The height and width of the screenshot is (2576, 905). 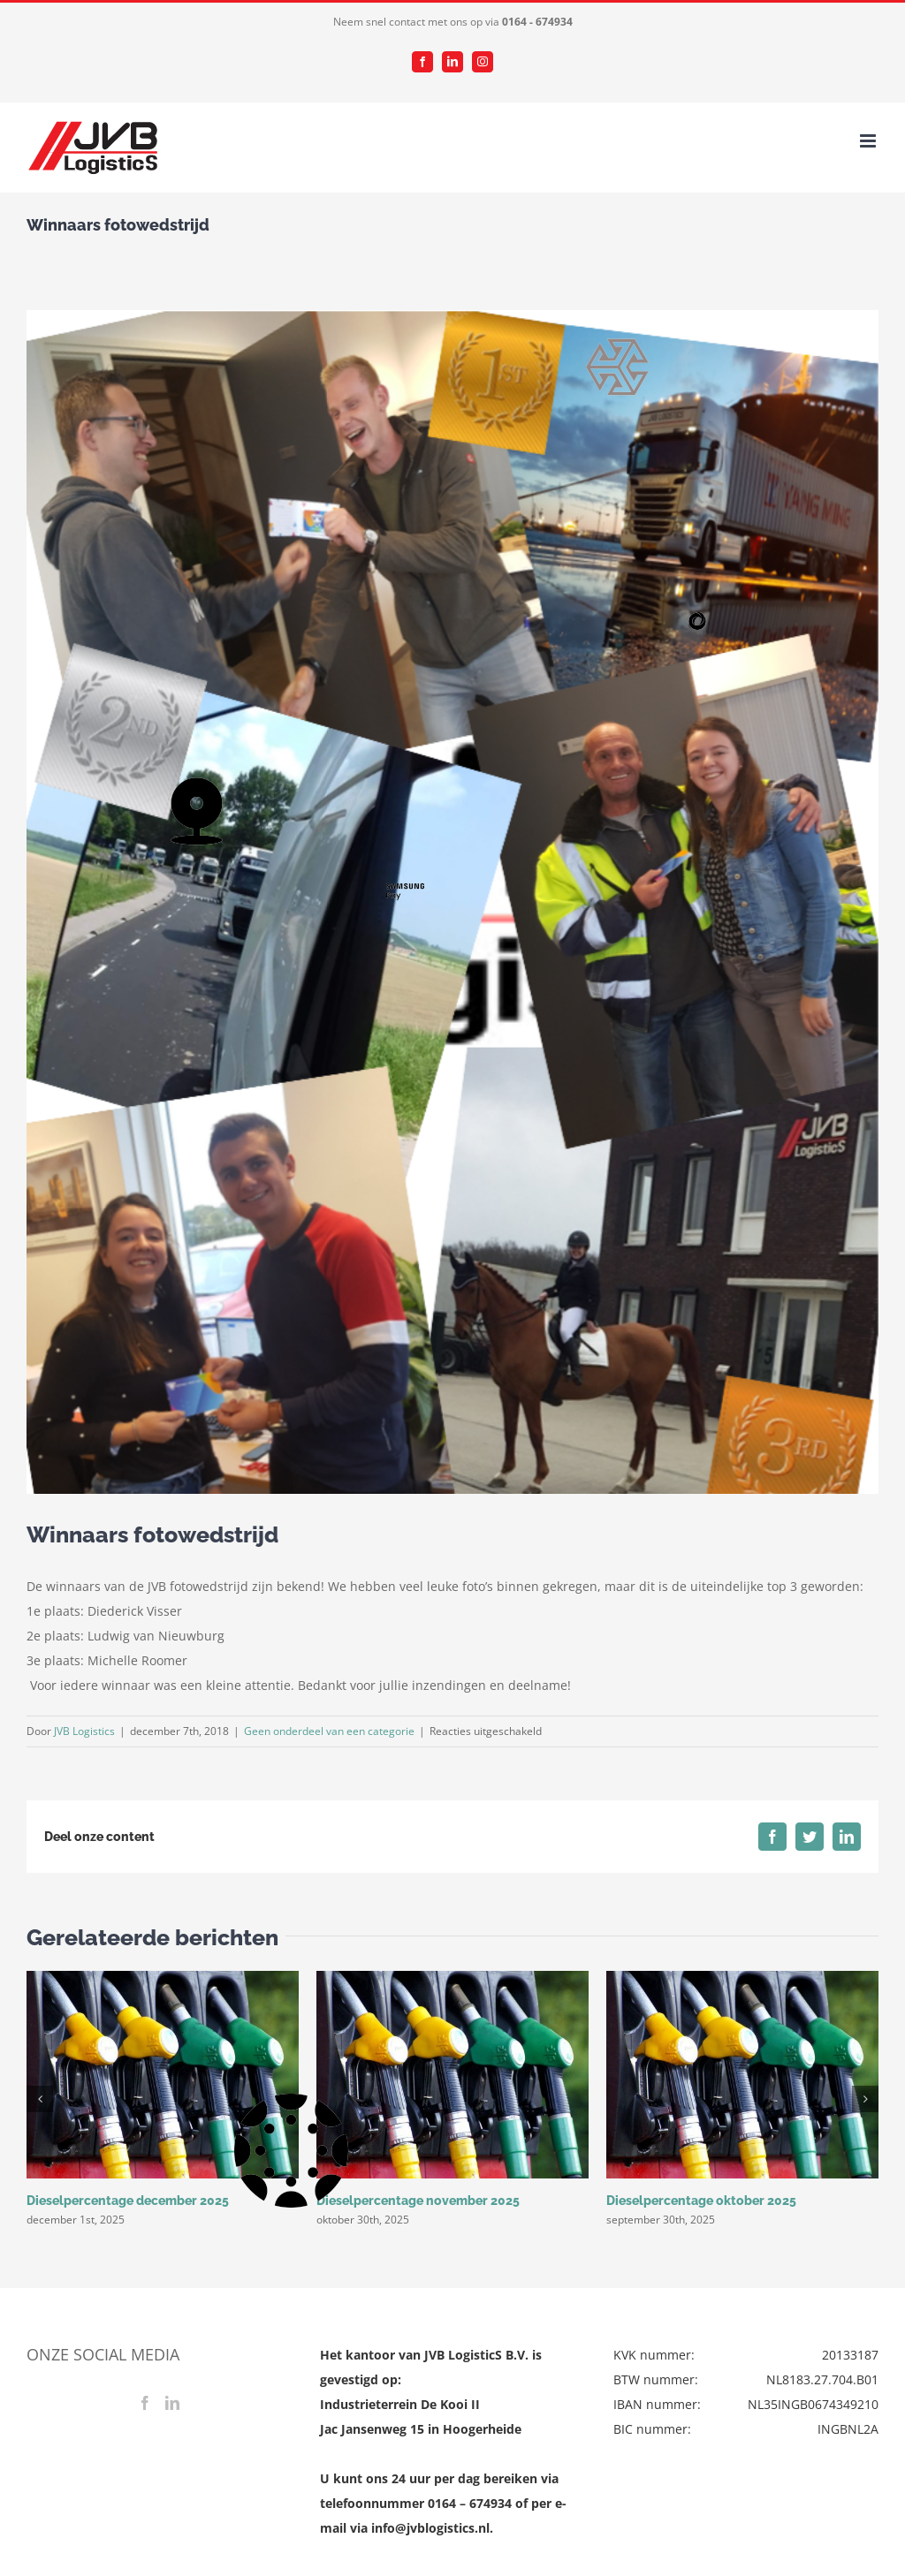 I want to click on activeloop brand logo, so click(x=697, y=621).